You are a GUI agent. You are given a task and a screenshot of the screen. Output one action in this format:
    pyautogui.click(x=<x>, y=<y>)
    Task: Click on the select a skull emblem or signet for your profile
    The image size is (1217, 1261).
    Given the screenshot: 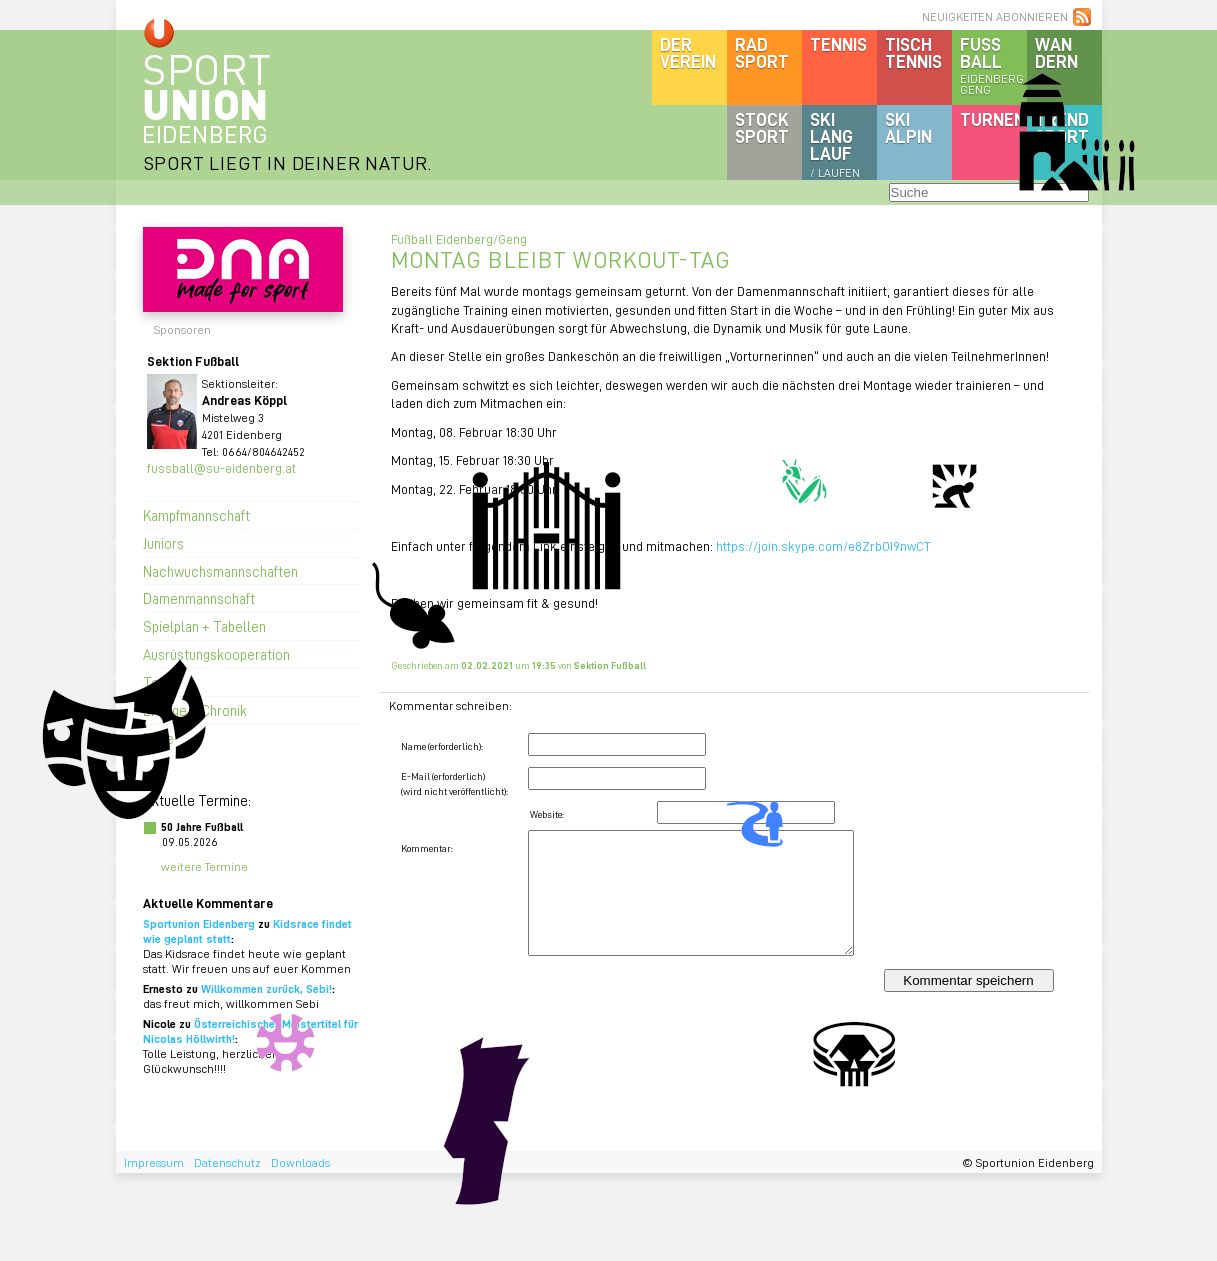 What is the action you would take?
    pyautogui.click(x=854, y=1055)
    